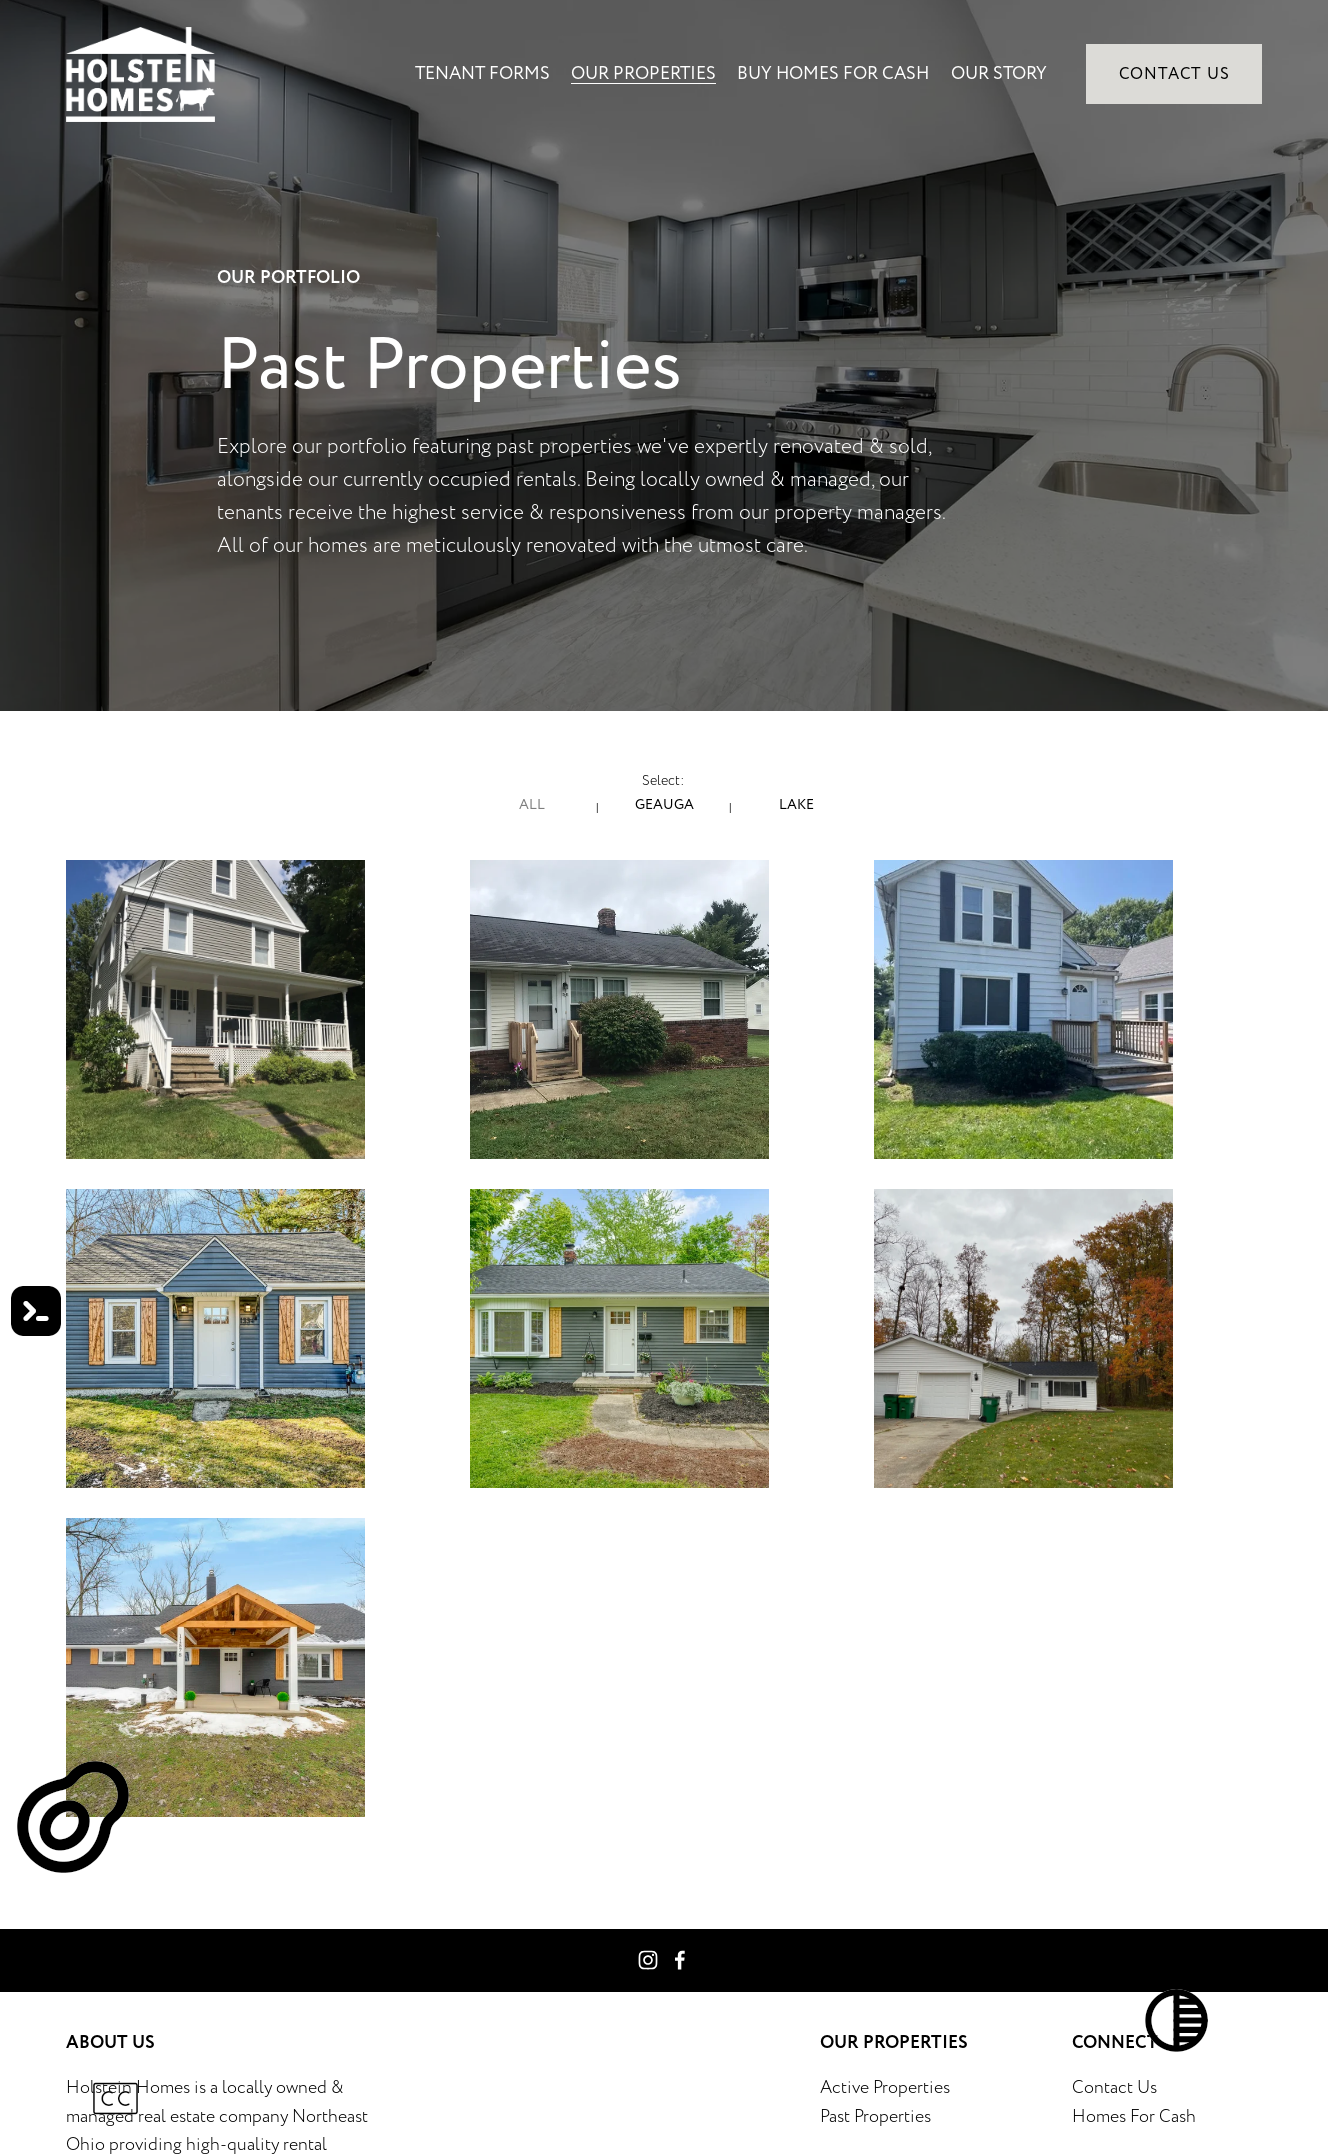 The width and height of the screenshot is (1328, 2156). Describe the element at coordinates (36, 1311) in the screenshot. I see `tabler icons brand logo` at that location.